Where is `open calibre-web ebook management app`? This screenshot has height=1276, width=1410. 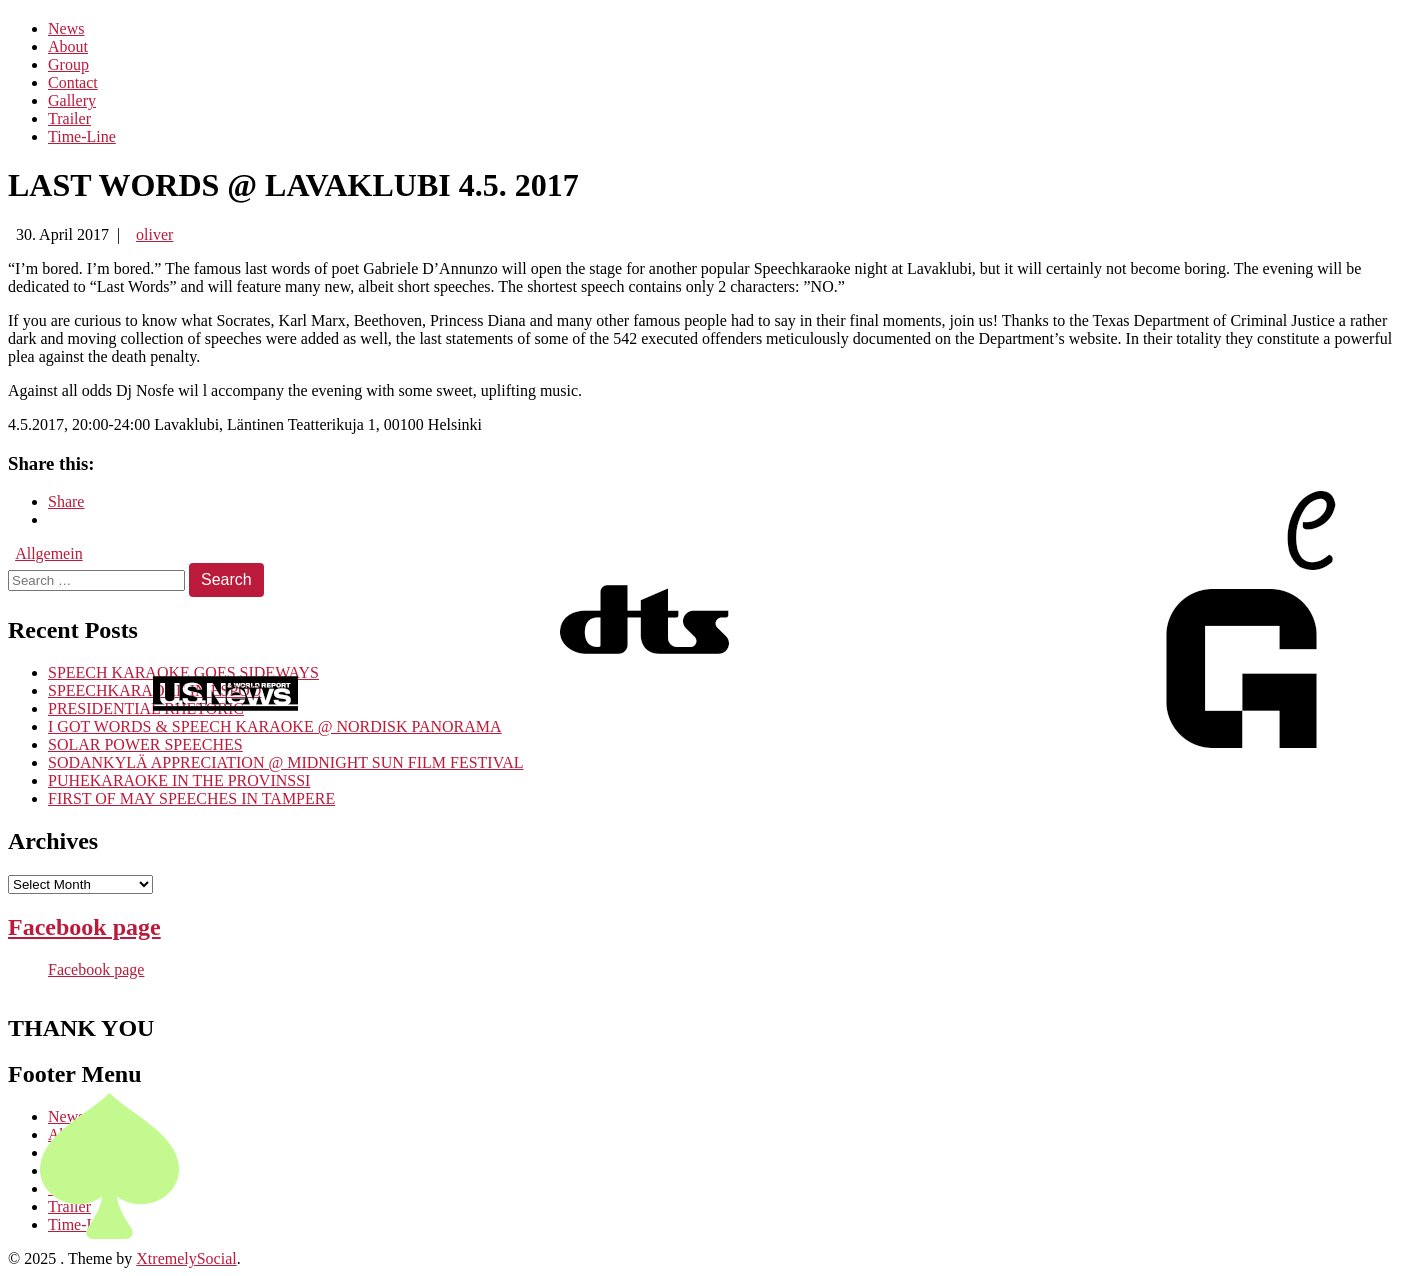 open calibre-web ebook management app is located at coordinates (1311, 530).